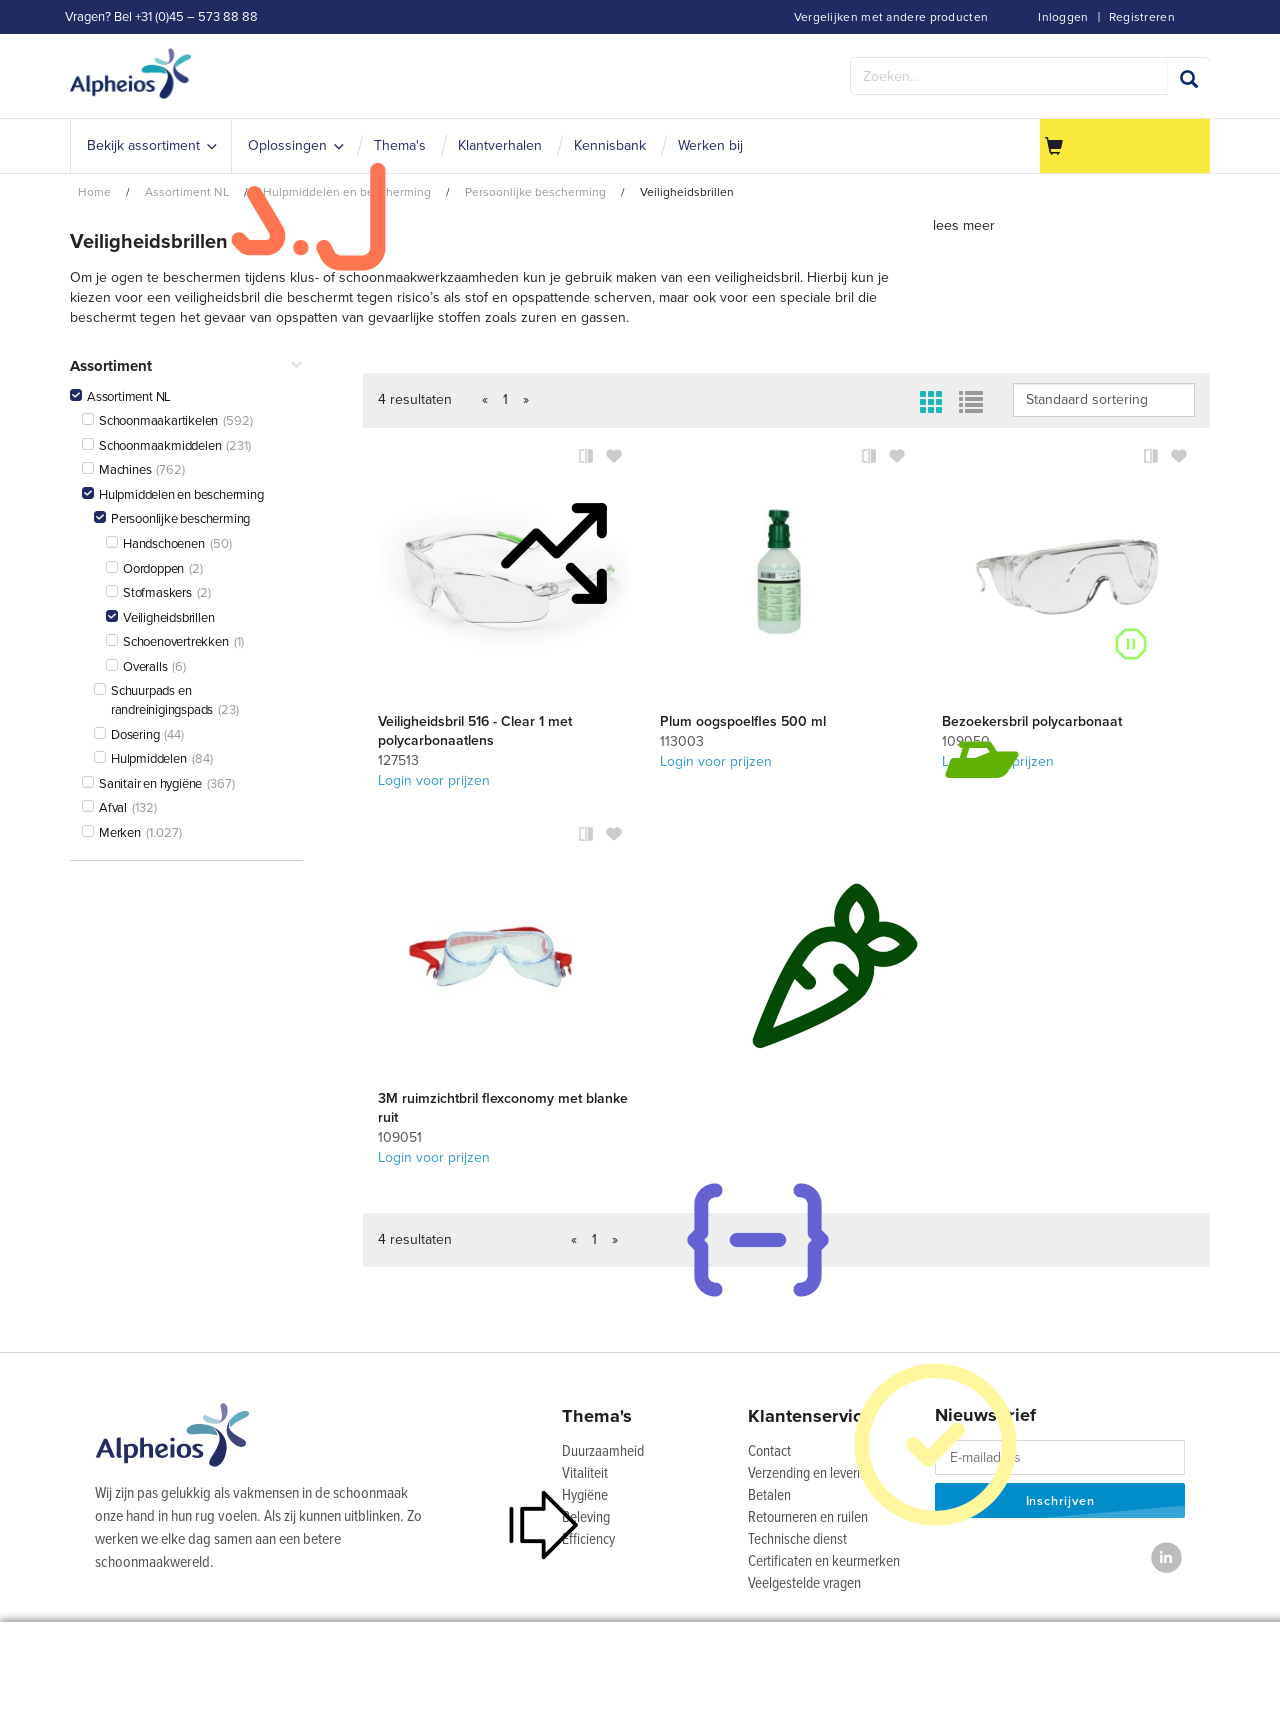 The height and width of the screenshot is (1712, 1280). I want to click on access boat rental or marina services, so click(982, 758).